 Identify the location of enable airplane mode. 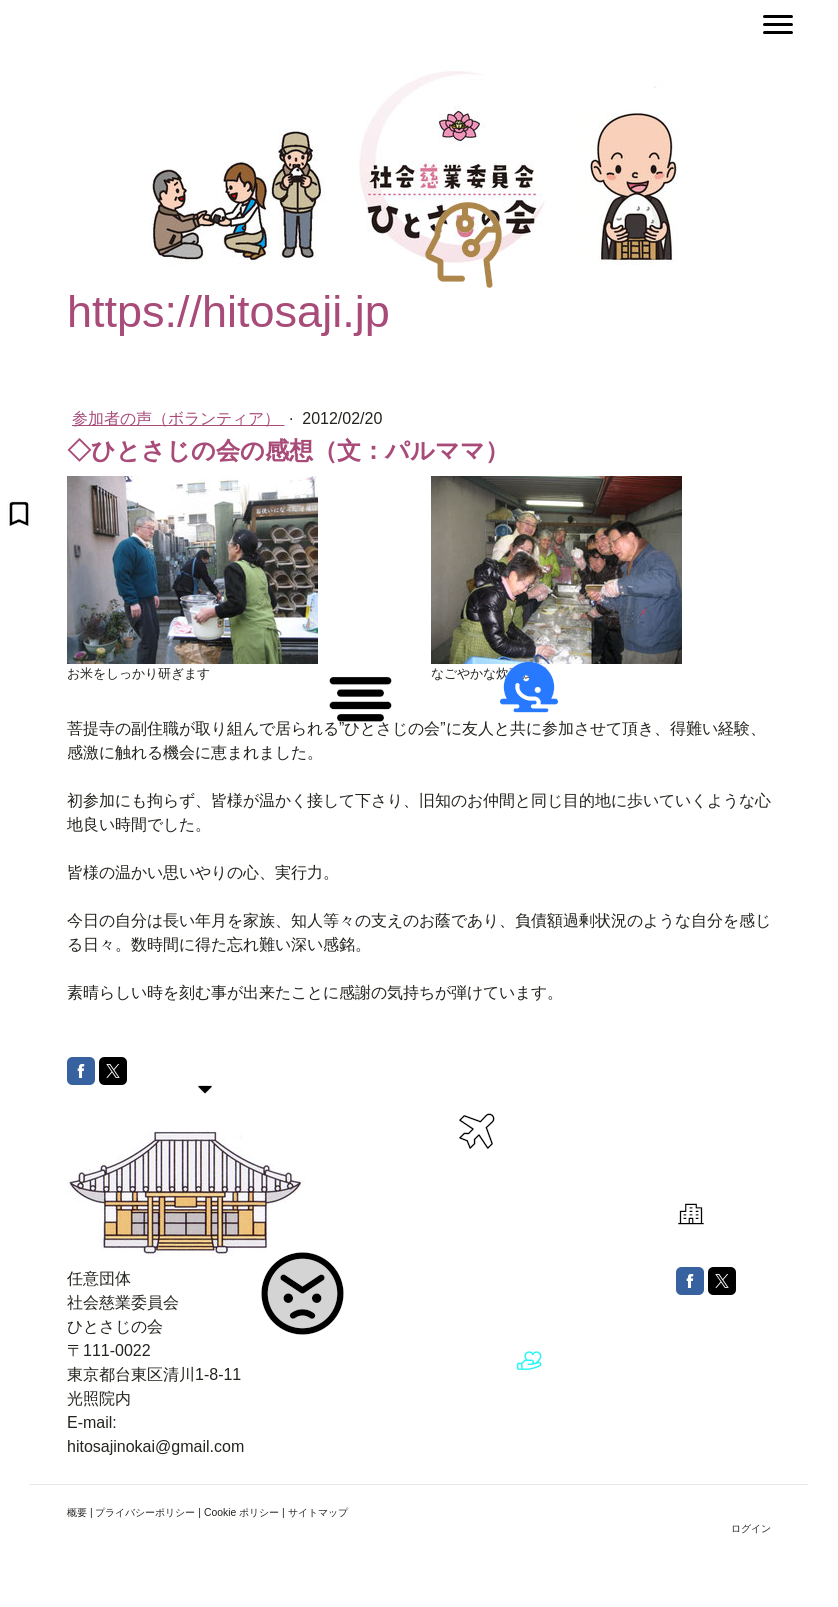
(477, 1130).